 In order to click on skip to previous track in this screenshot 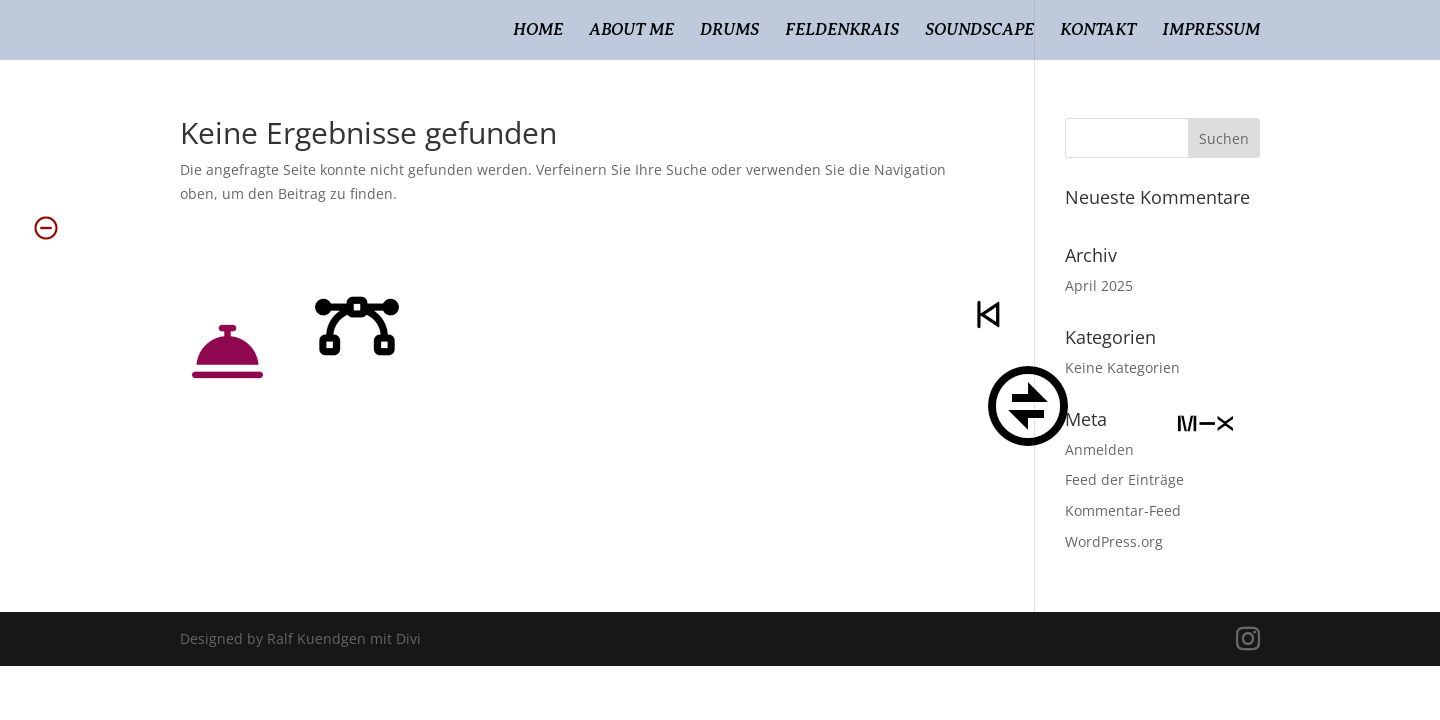, I will do `click(987, 314)`.